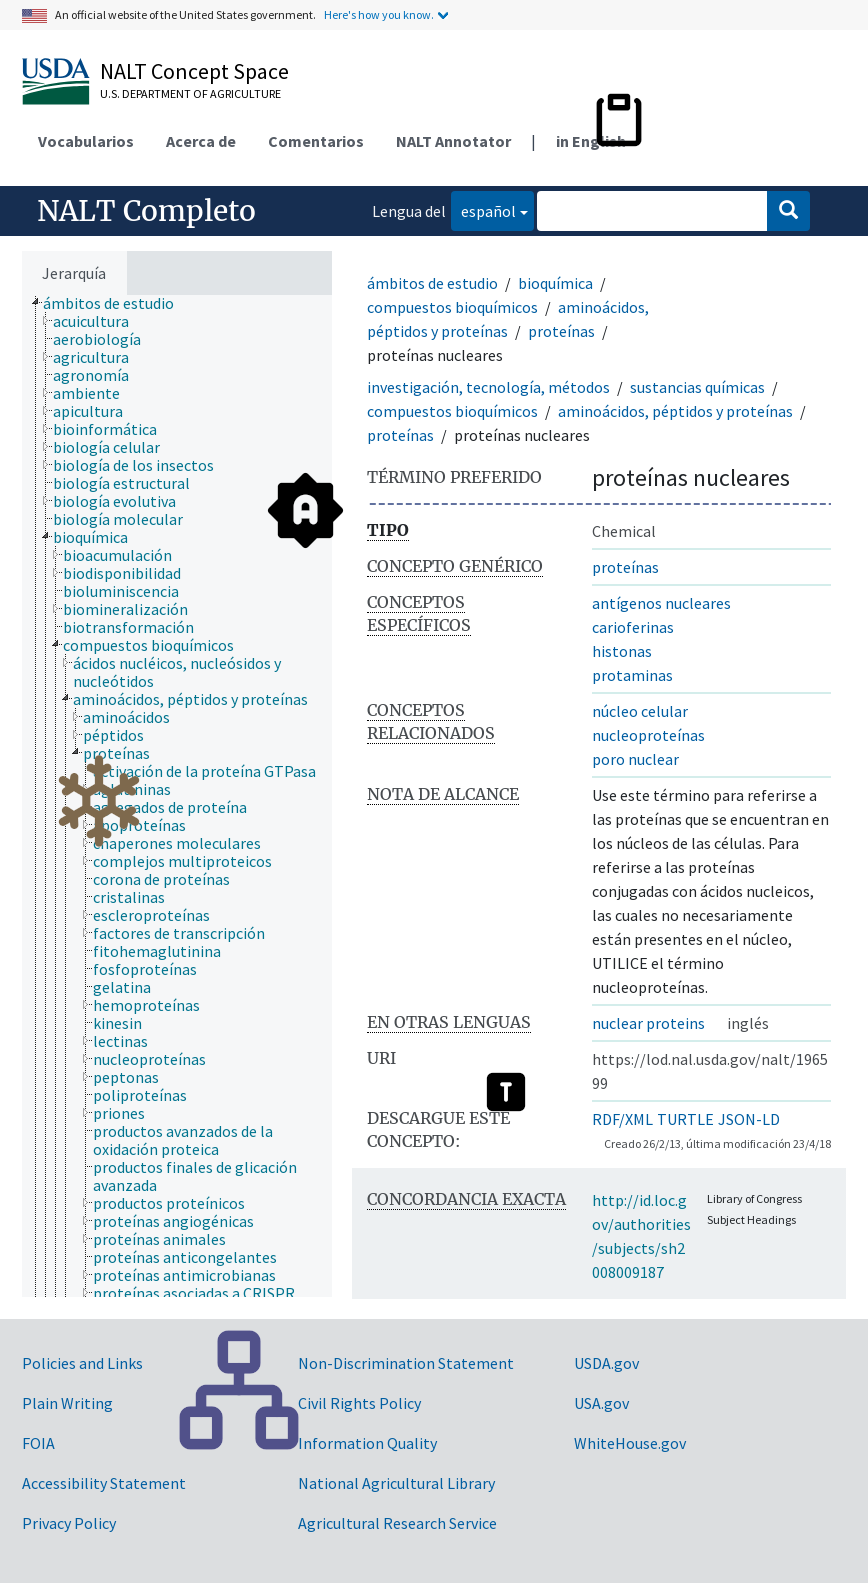 Image resolution: width=868 pixels, height=1583 pixels. Describe the element at coordinates (619, 120) in the screenshot. I see `paste copied content from clipboard` at that location.